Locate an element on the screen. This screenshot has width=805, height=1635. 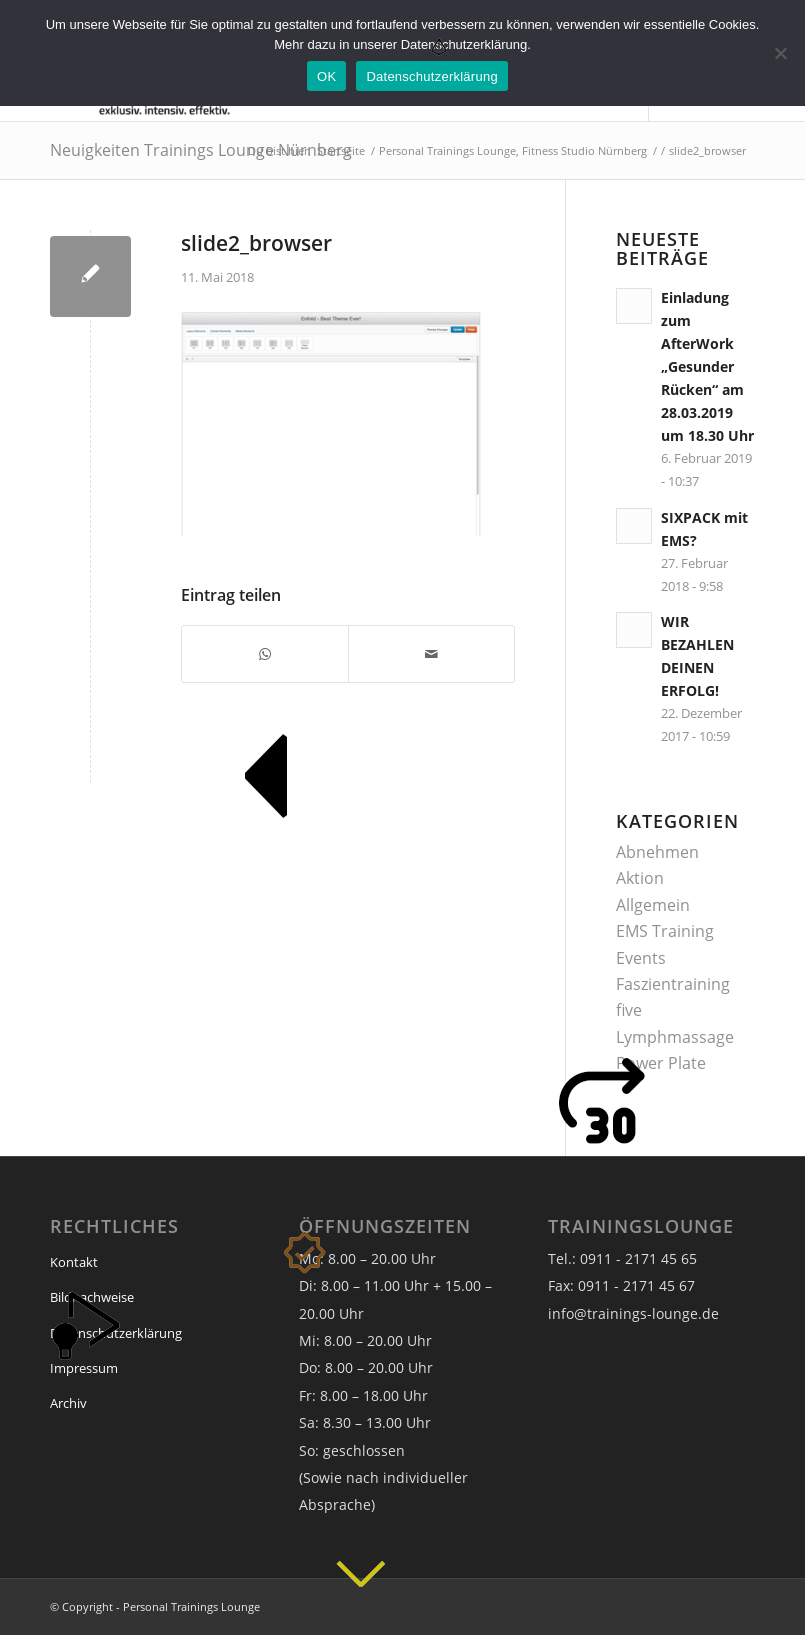
indicates a verified or authenticated account is located at coordinates (304, 1252).